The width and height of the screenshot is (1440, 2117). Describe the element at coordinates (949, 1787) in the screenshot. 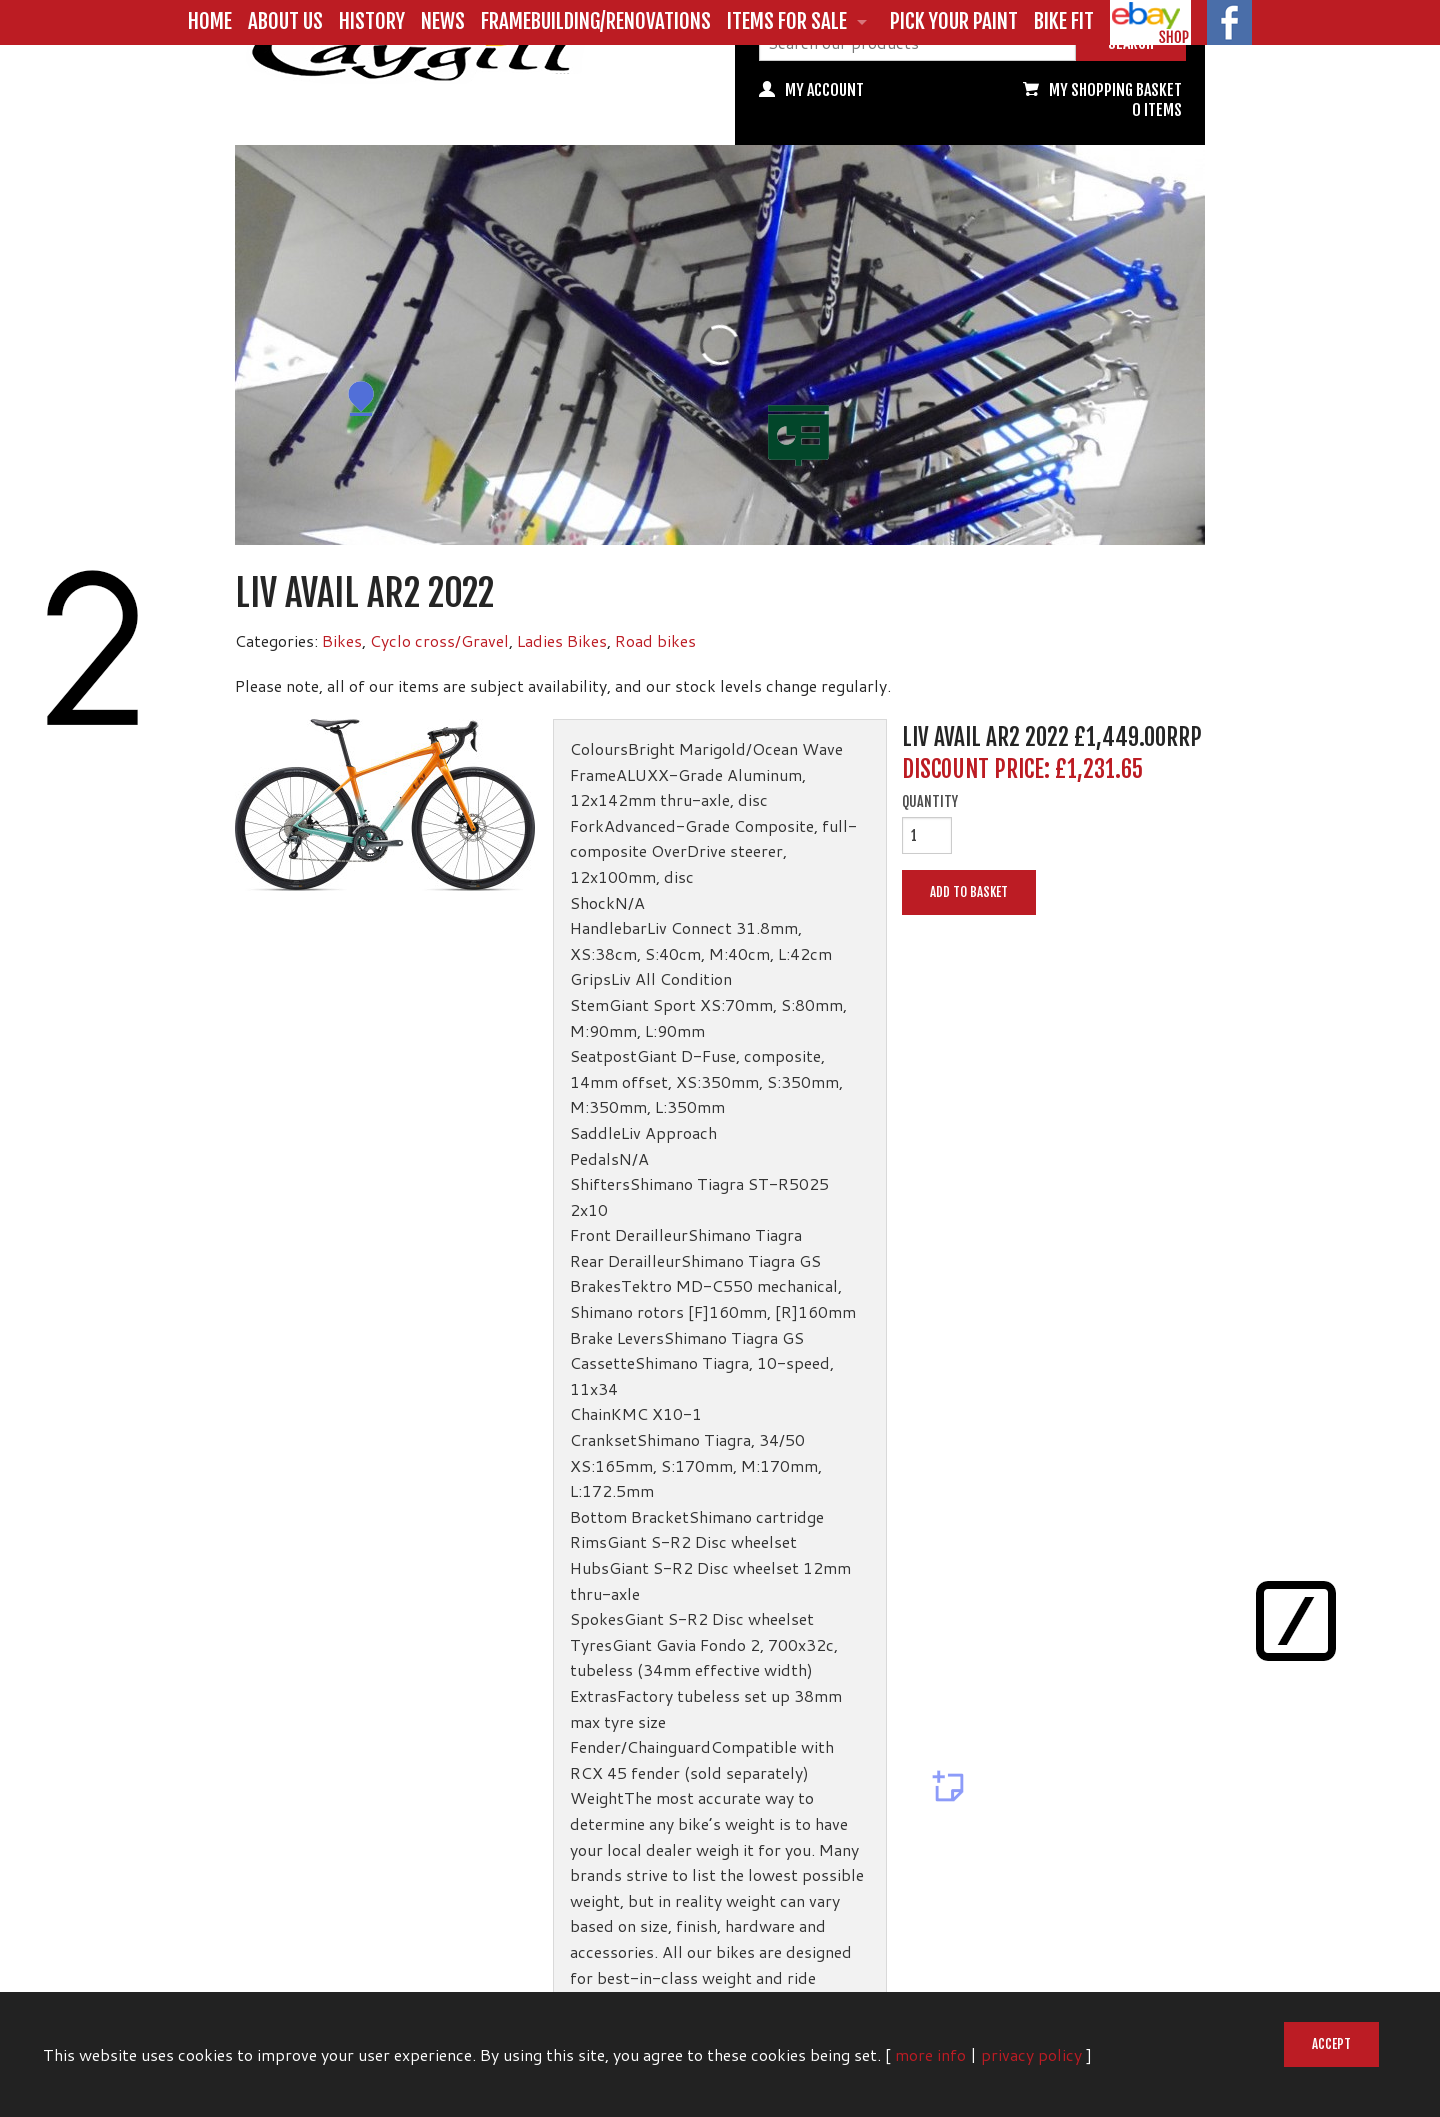

I see `create a new sticky note` at that location.